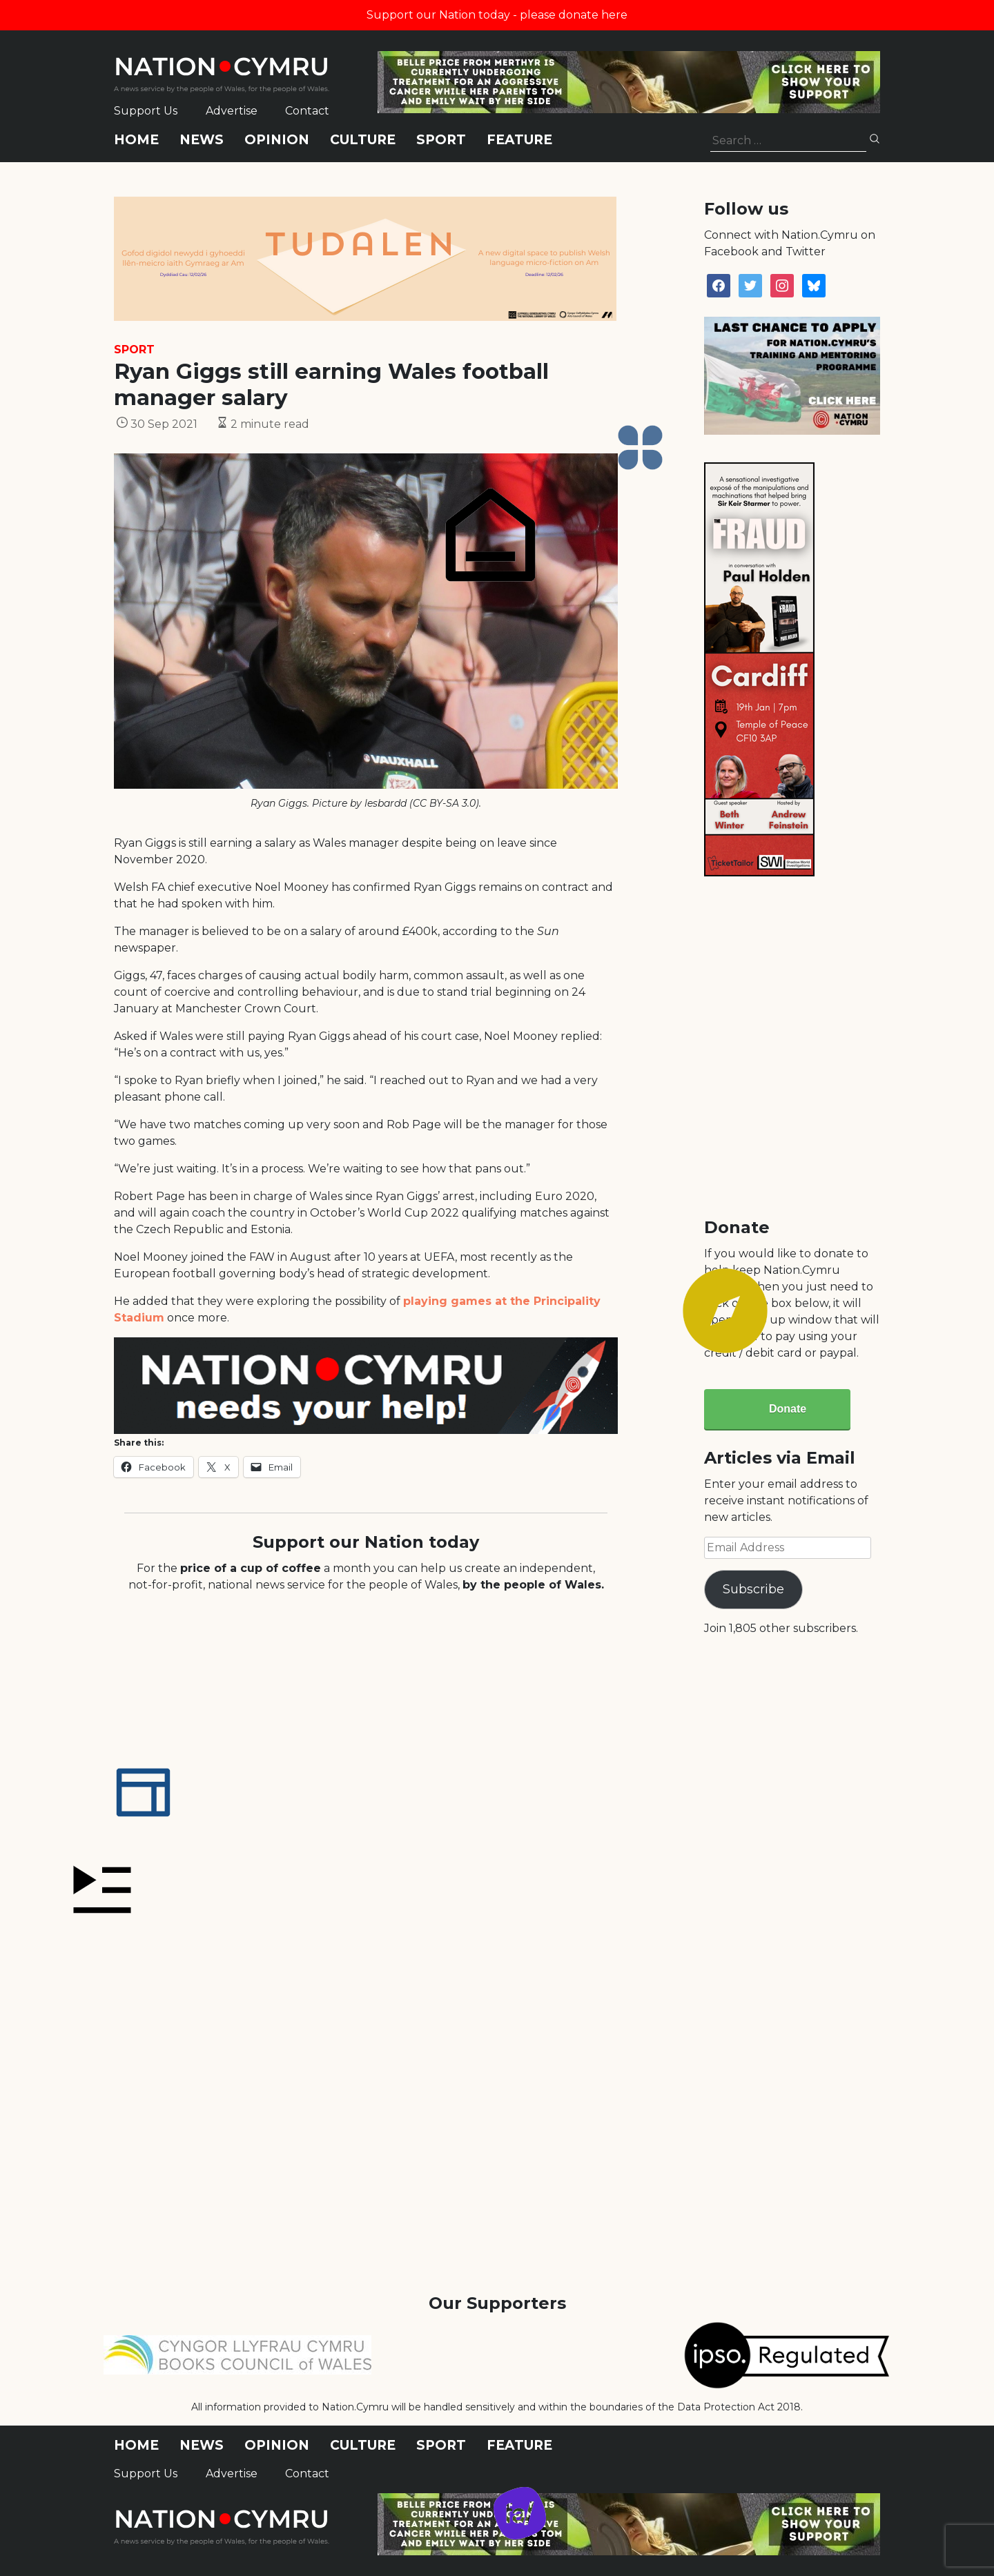 This screenshot has width=994, height=2576. I want to click on open navigation or compass app, so click(725, 1310).